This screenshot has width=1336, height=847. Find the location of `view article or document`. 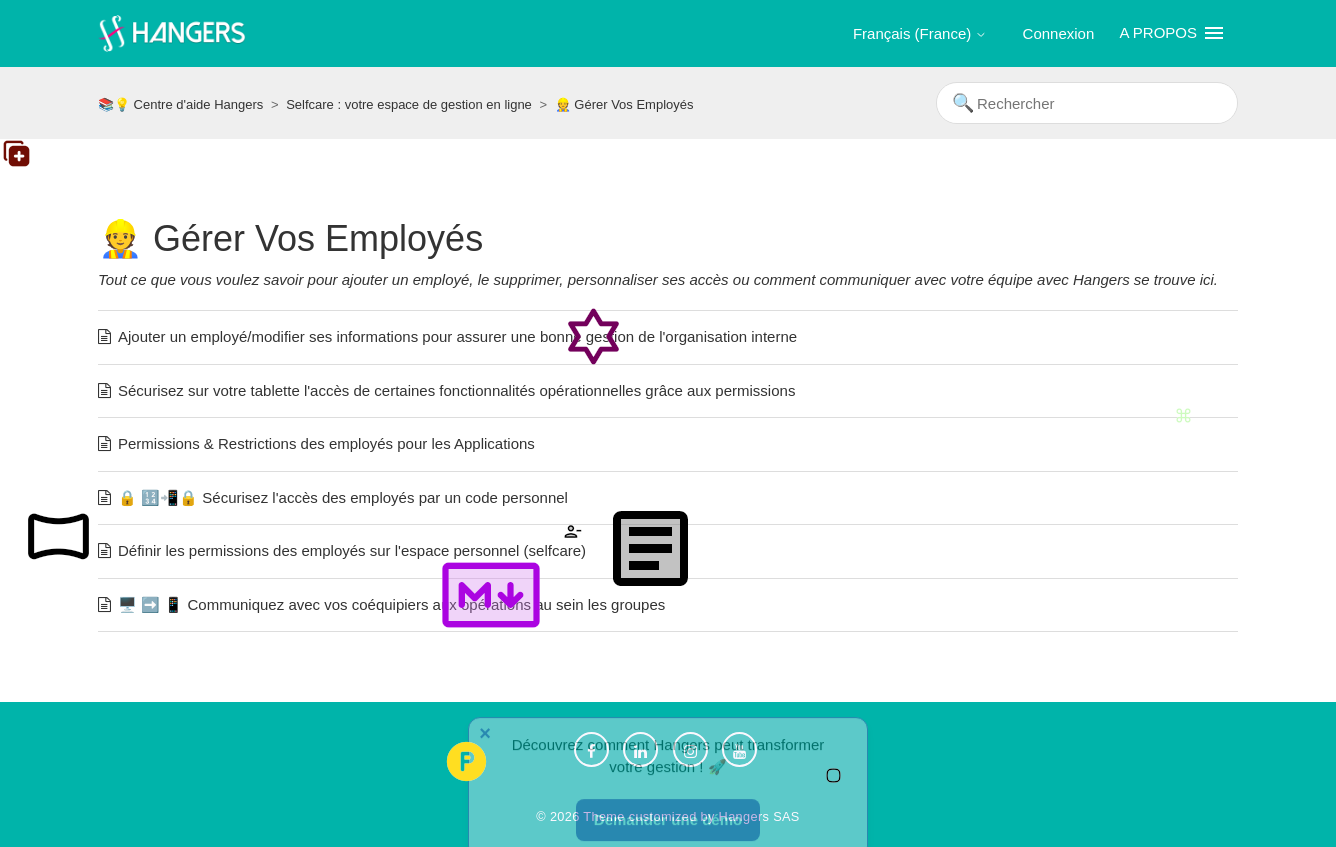

view article or document is located at coordinates (650, 548).